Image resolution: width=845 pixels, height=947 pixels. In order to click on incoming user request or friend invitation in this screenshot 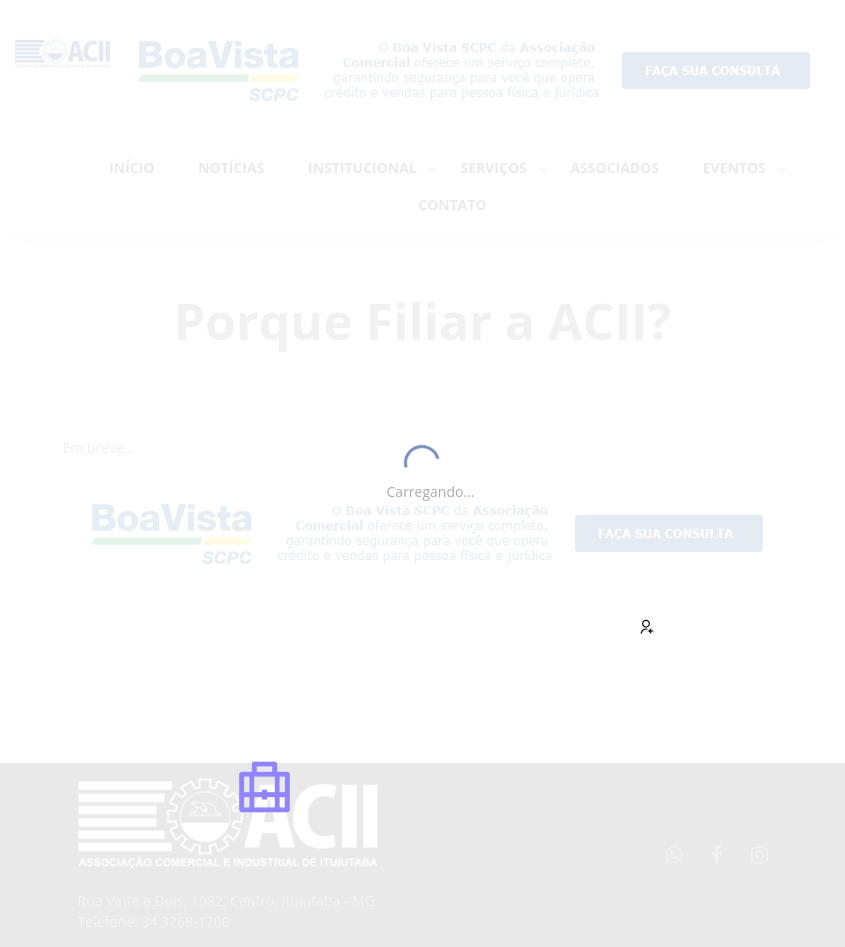, I will do `click(646, 627)`.